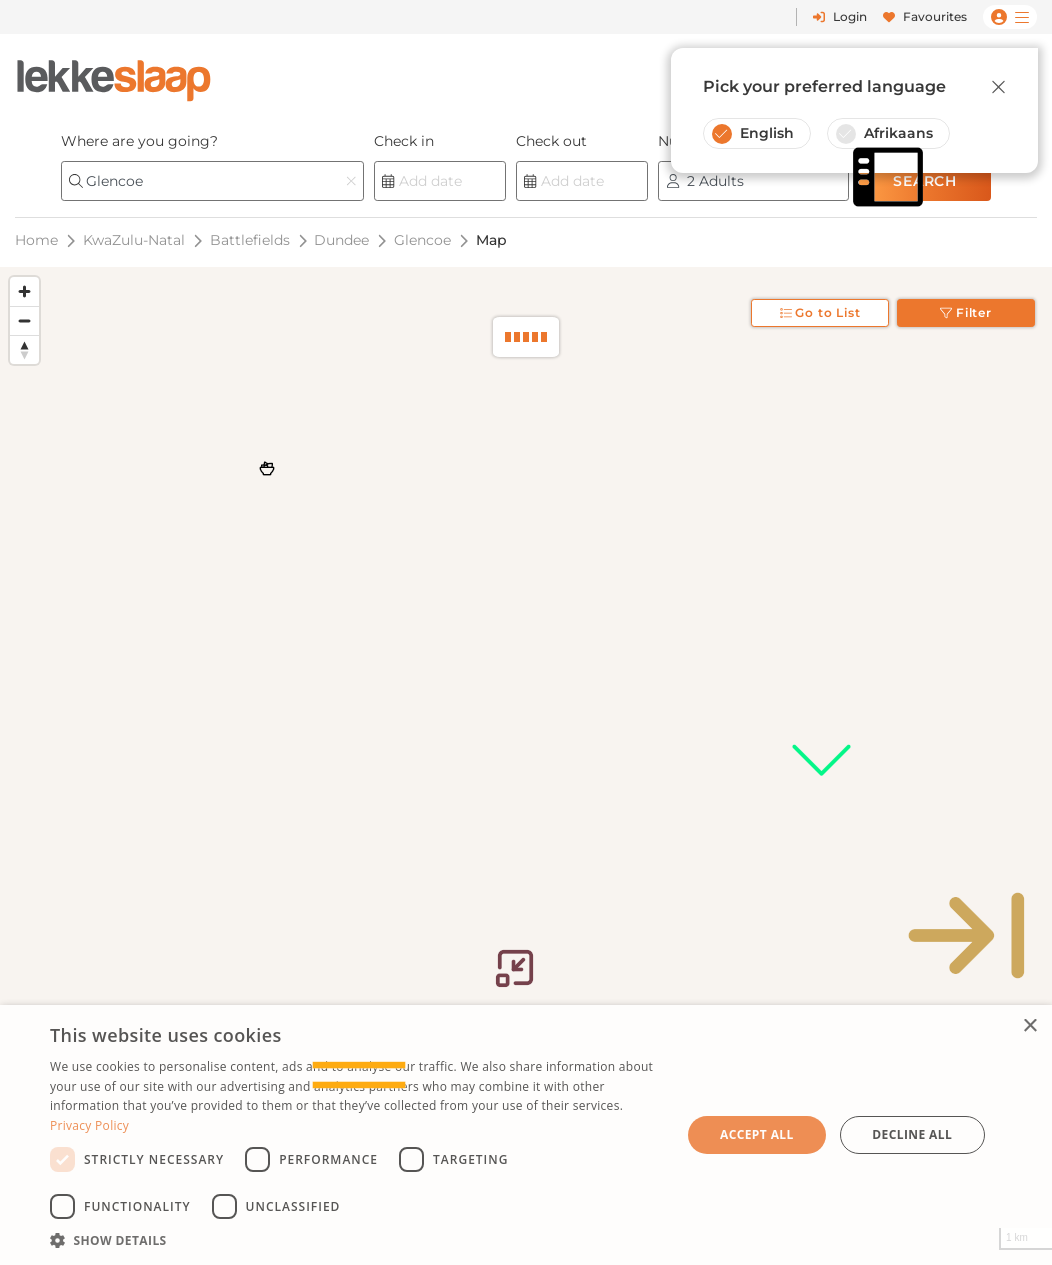 This screenshot has height=1265, width=1052. What do you see at coordinates (515, 967) in the screenshot?
I see `minimize the current window` at bounding box center [515, 967].